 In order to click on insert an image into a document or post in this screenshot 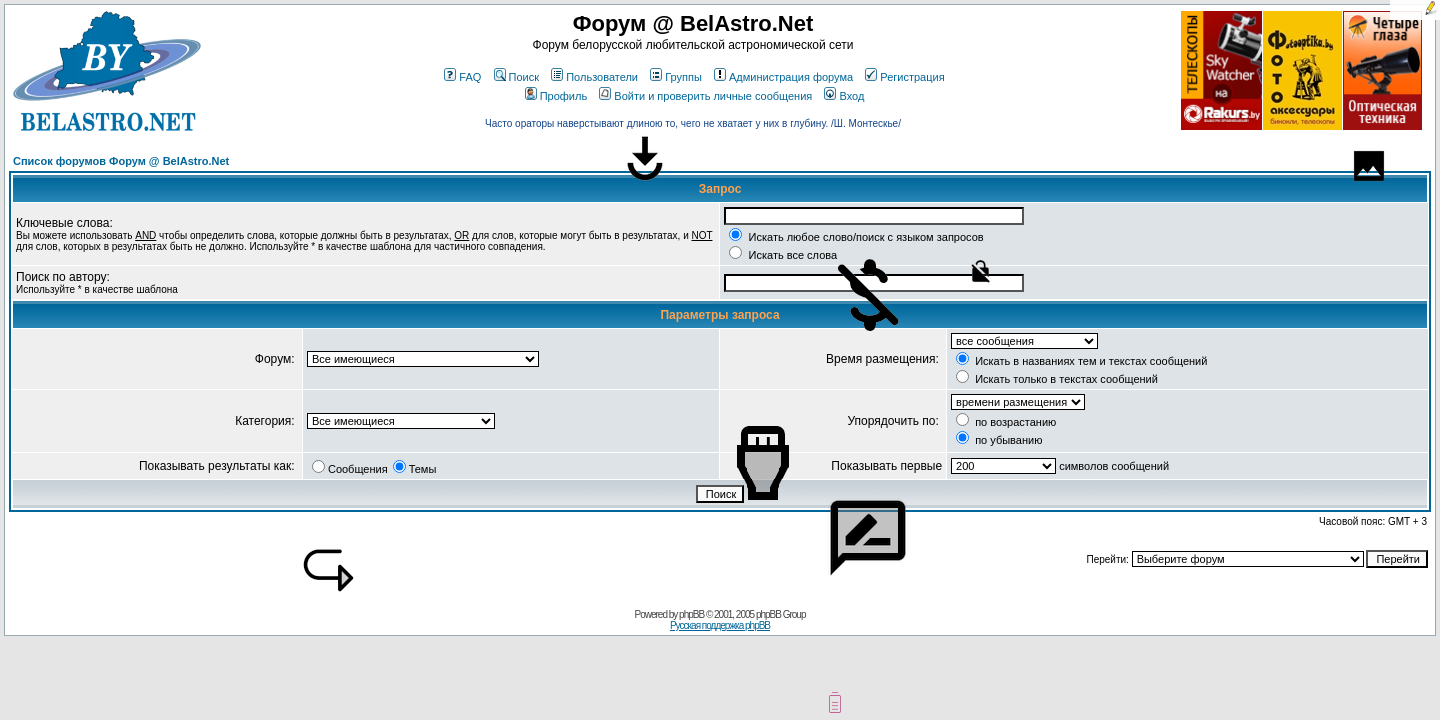, I will do `click(1369, 166)`.